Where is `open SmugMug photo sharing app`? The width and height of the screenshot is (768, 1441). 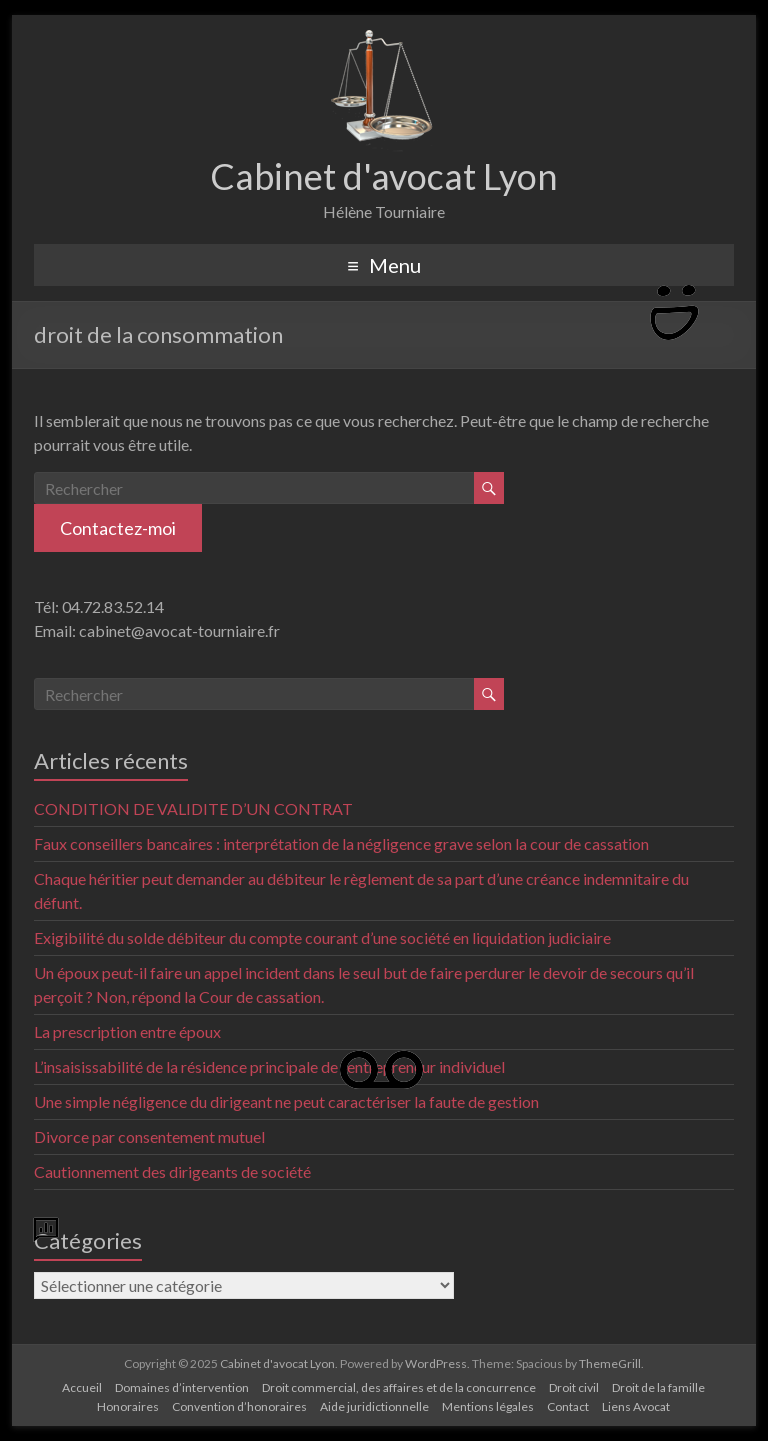 open SmugMug photo sharing app is located at coordinates (674, 312).